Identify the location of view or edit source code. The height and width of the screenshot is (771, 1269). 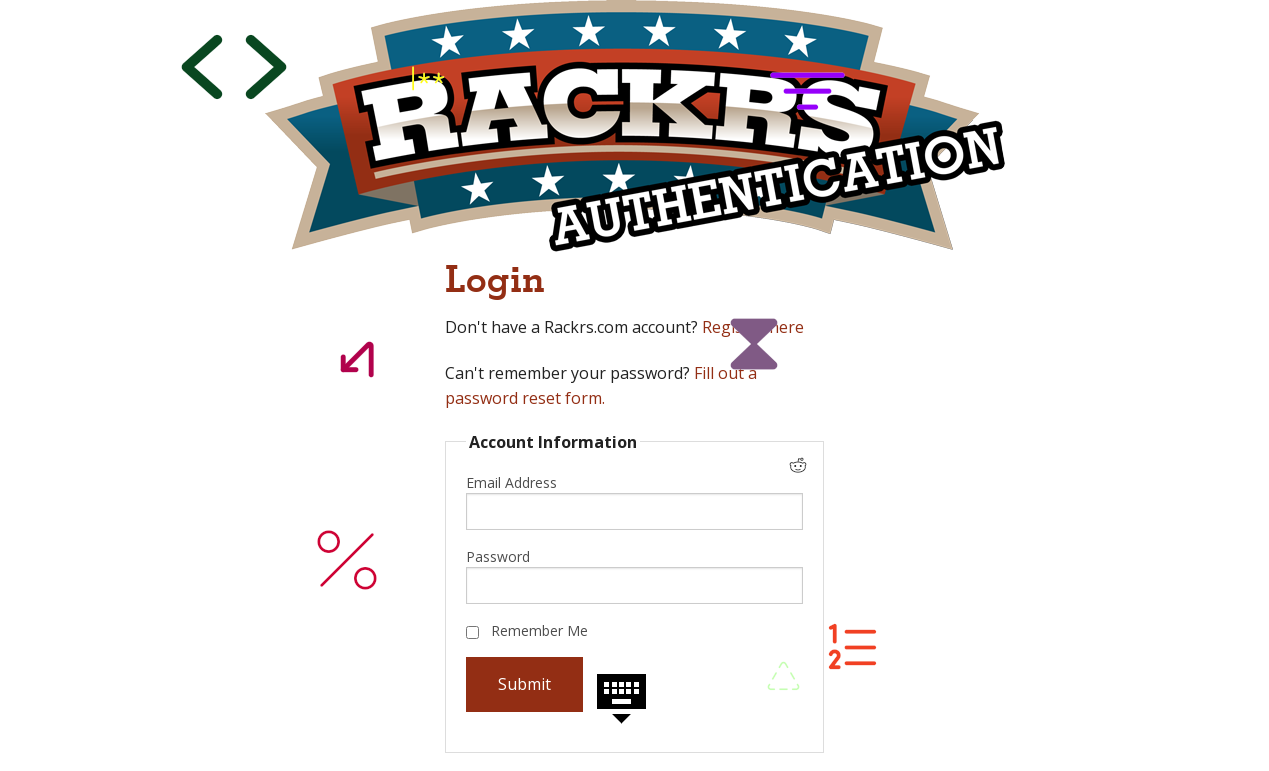
(234, 67).